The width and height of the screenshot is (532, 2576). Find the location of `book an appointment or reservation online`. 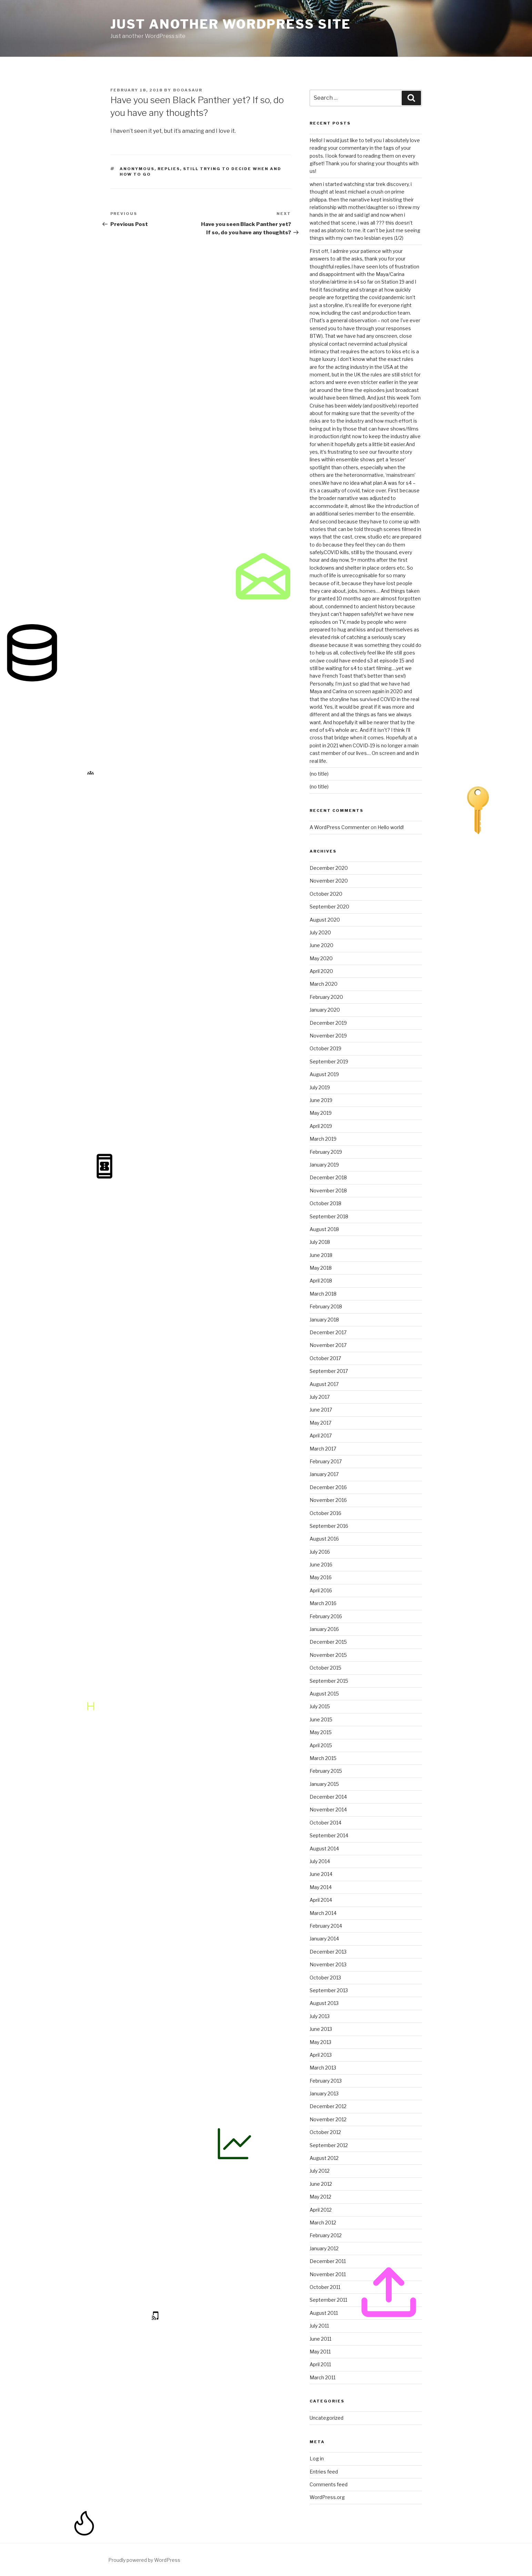

book an appointment or reservation online is located at coordinates (104, 1166).